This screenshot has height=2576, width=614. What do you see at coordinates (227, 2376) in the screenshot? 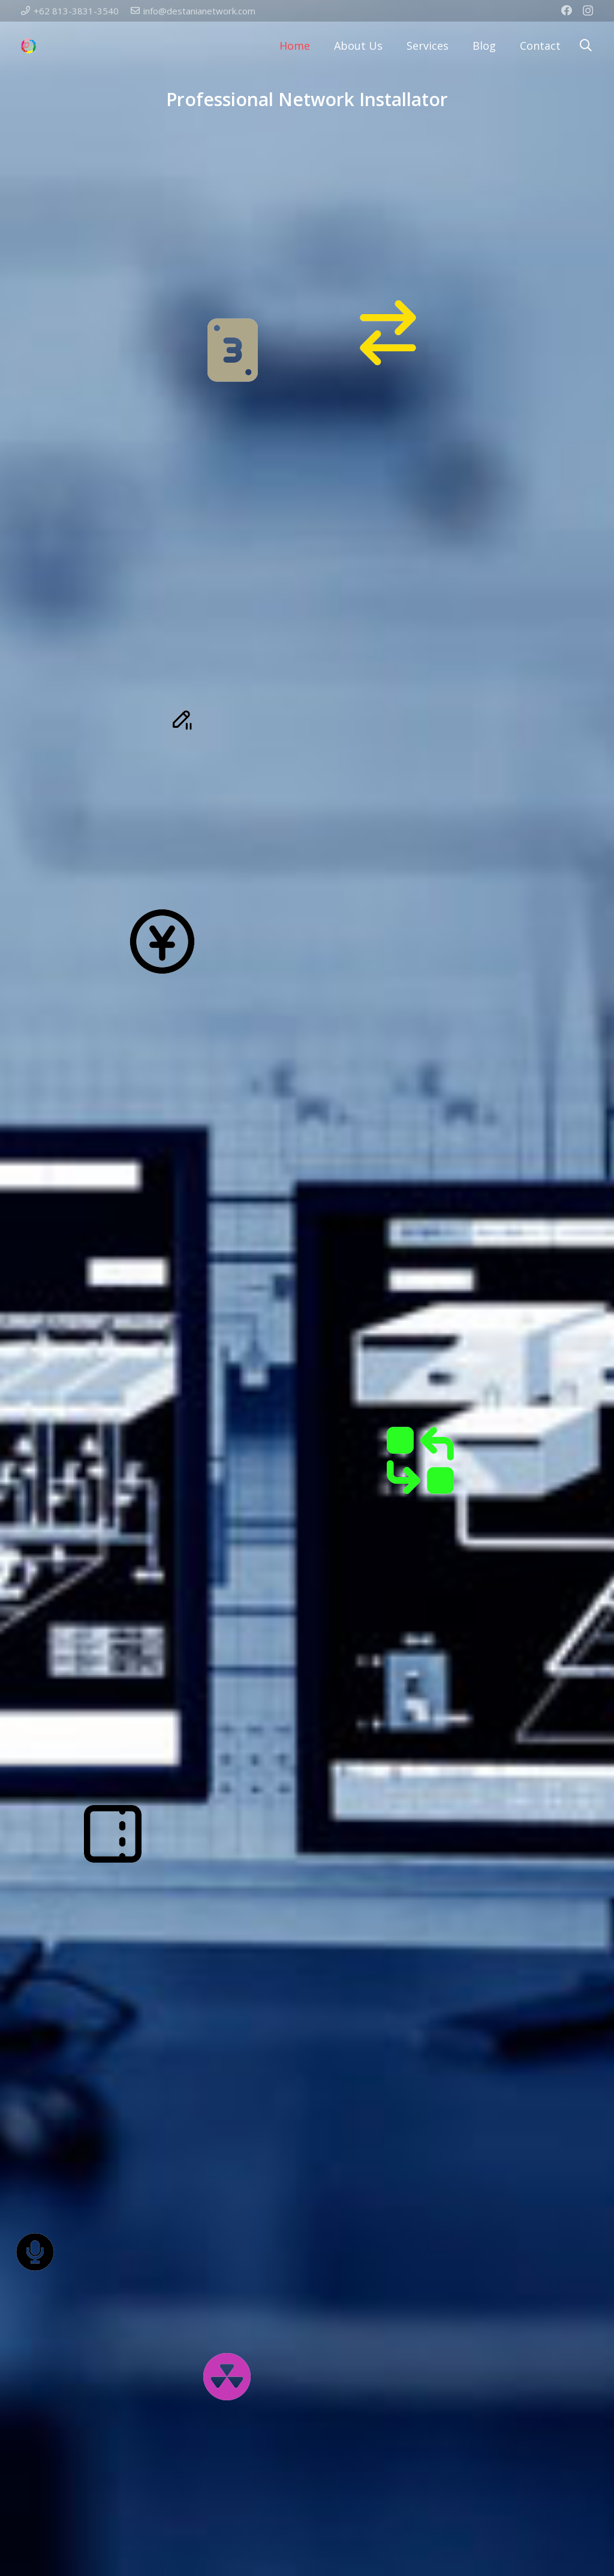
I see `fallout shelter location indicator` at bounding box center [227, 2376].